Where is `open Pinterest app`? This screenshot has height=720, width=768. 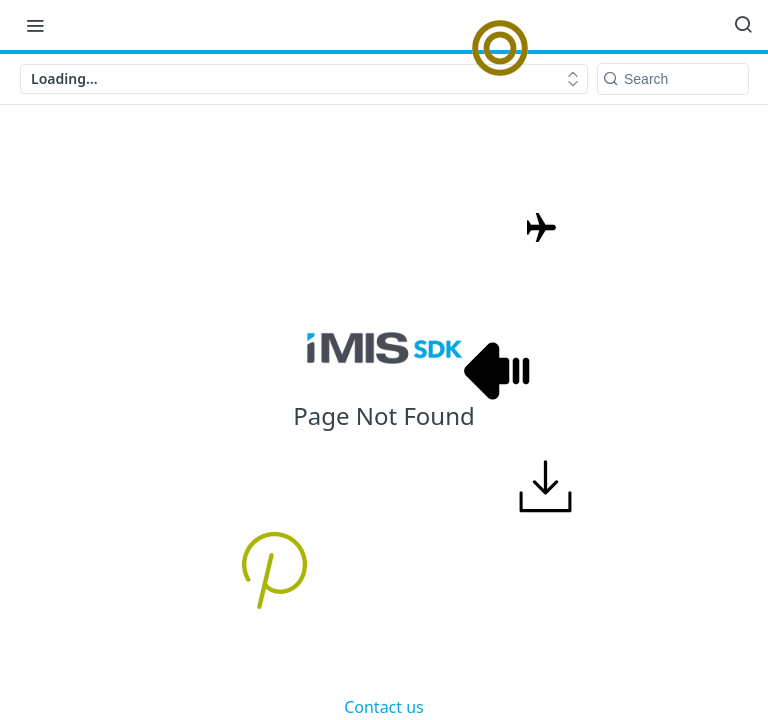 open Pinterest app is located at coordinates (271, 570).